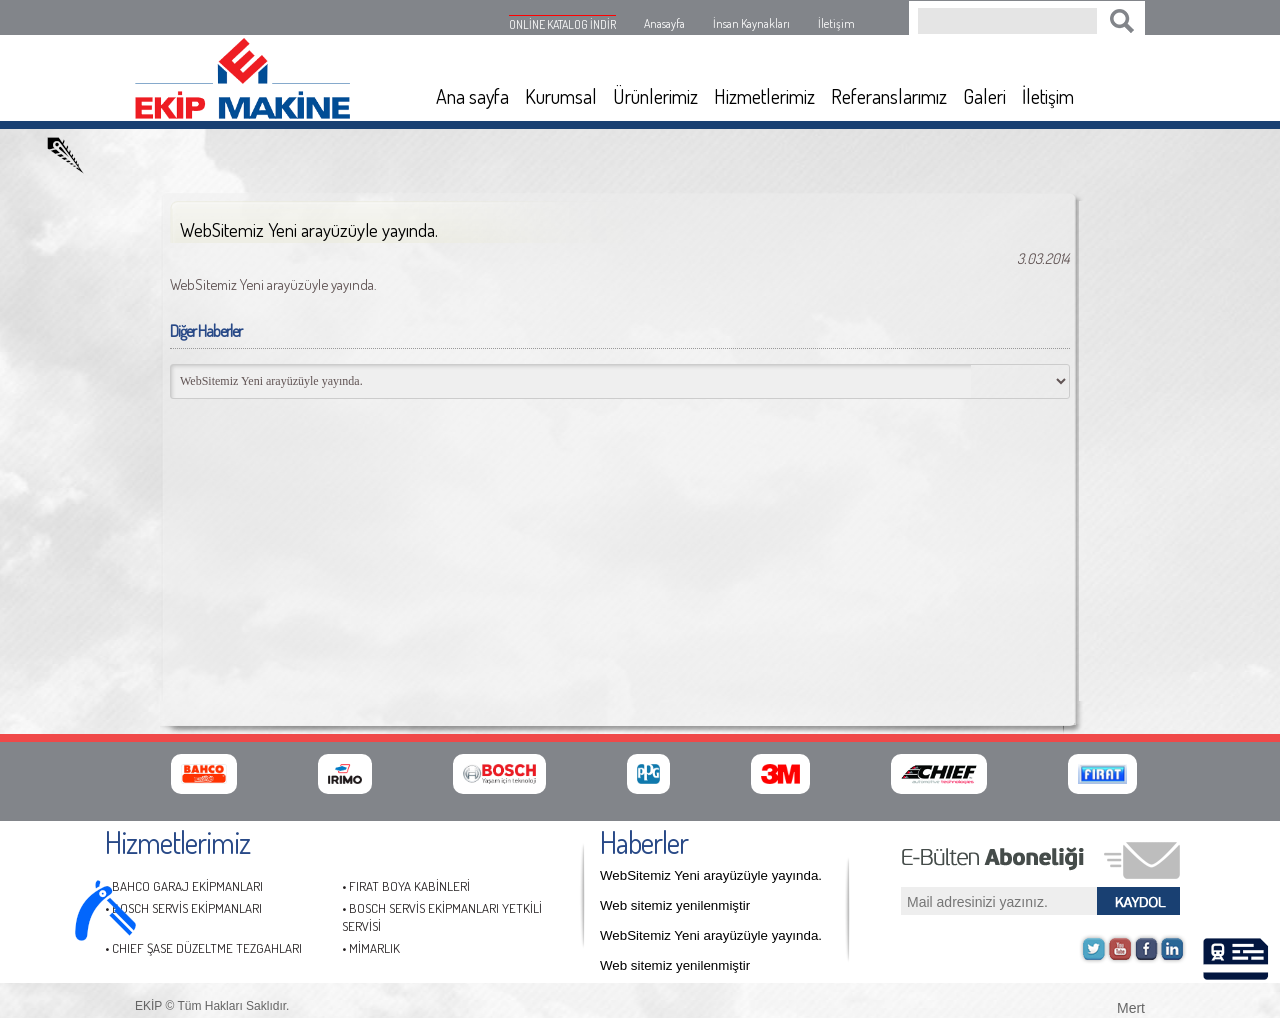  What do you see at coordinates (65, 155) in the screenshot?
I see `activate drilling or boring tool` at bounding box center [65, 155].